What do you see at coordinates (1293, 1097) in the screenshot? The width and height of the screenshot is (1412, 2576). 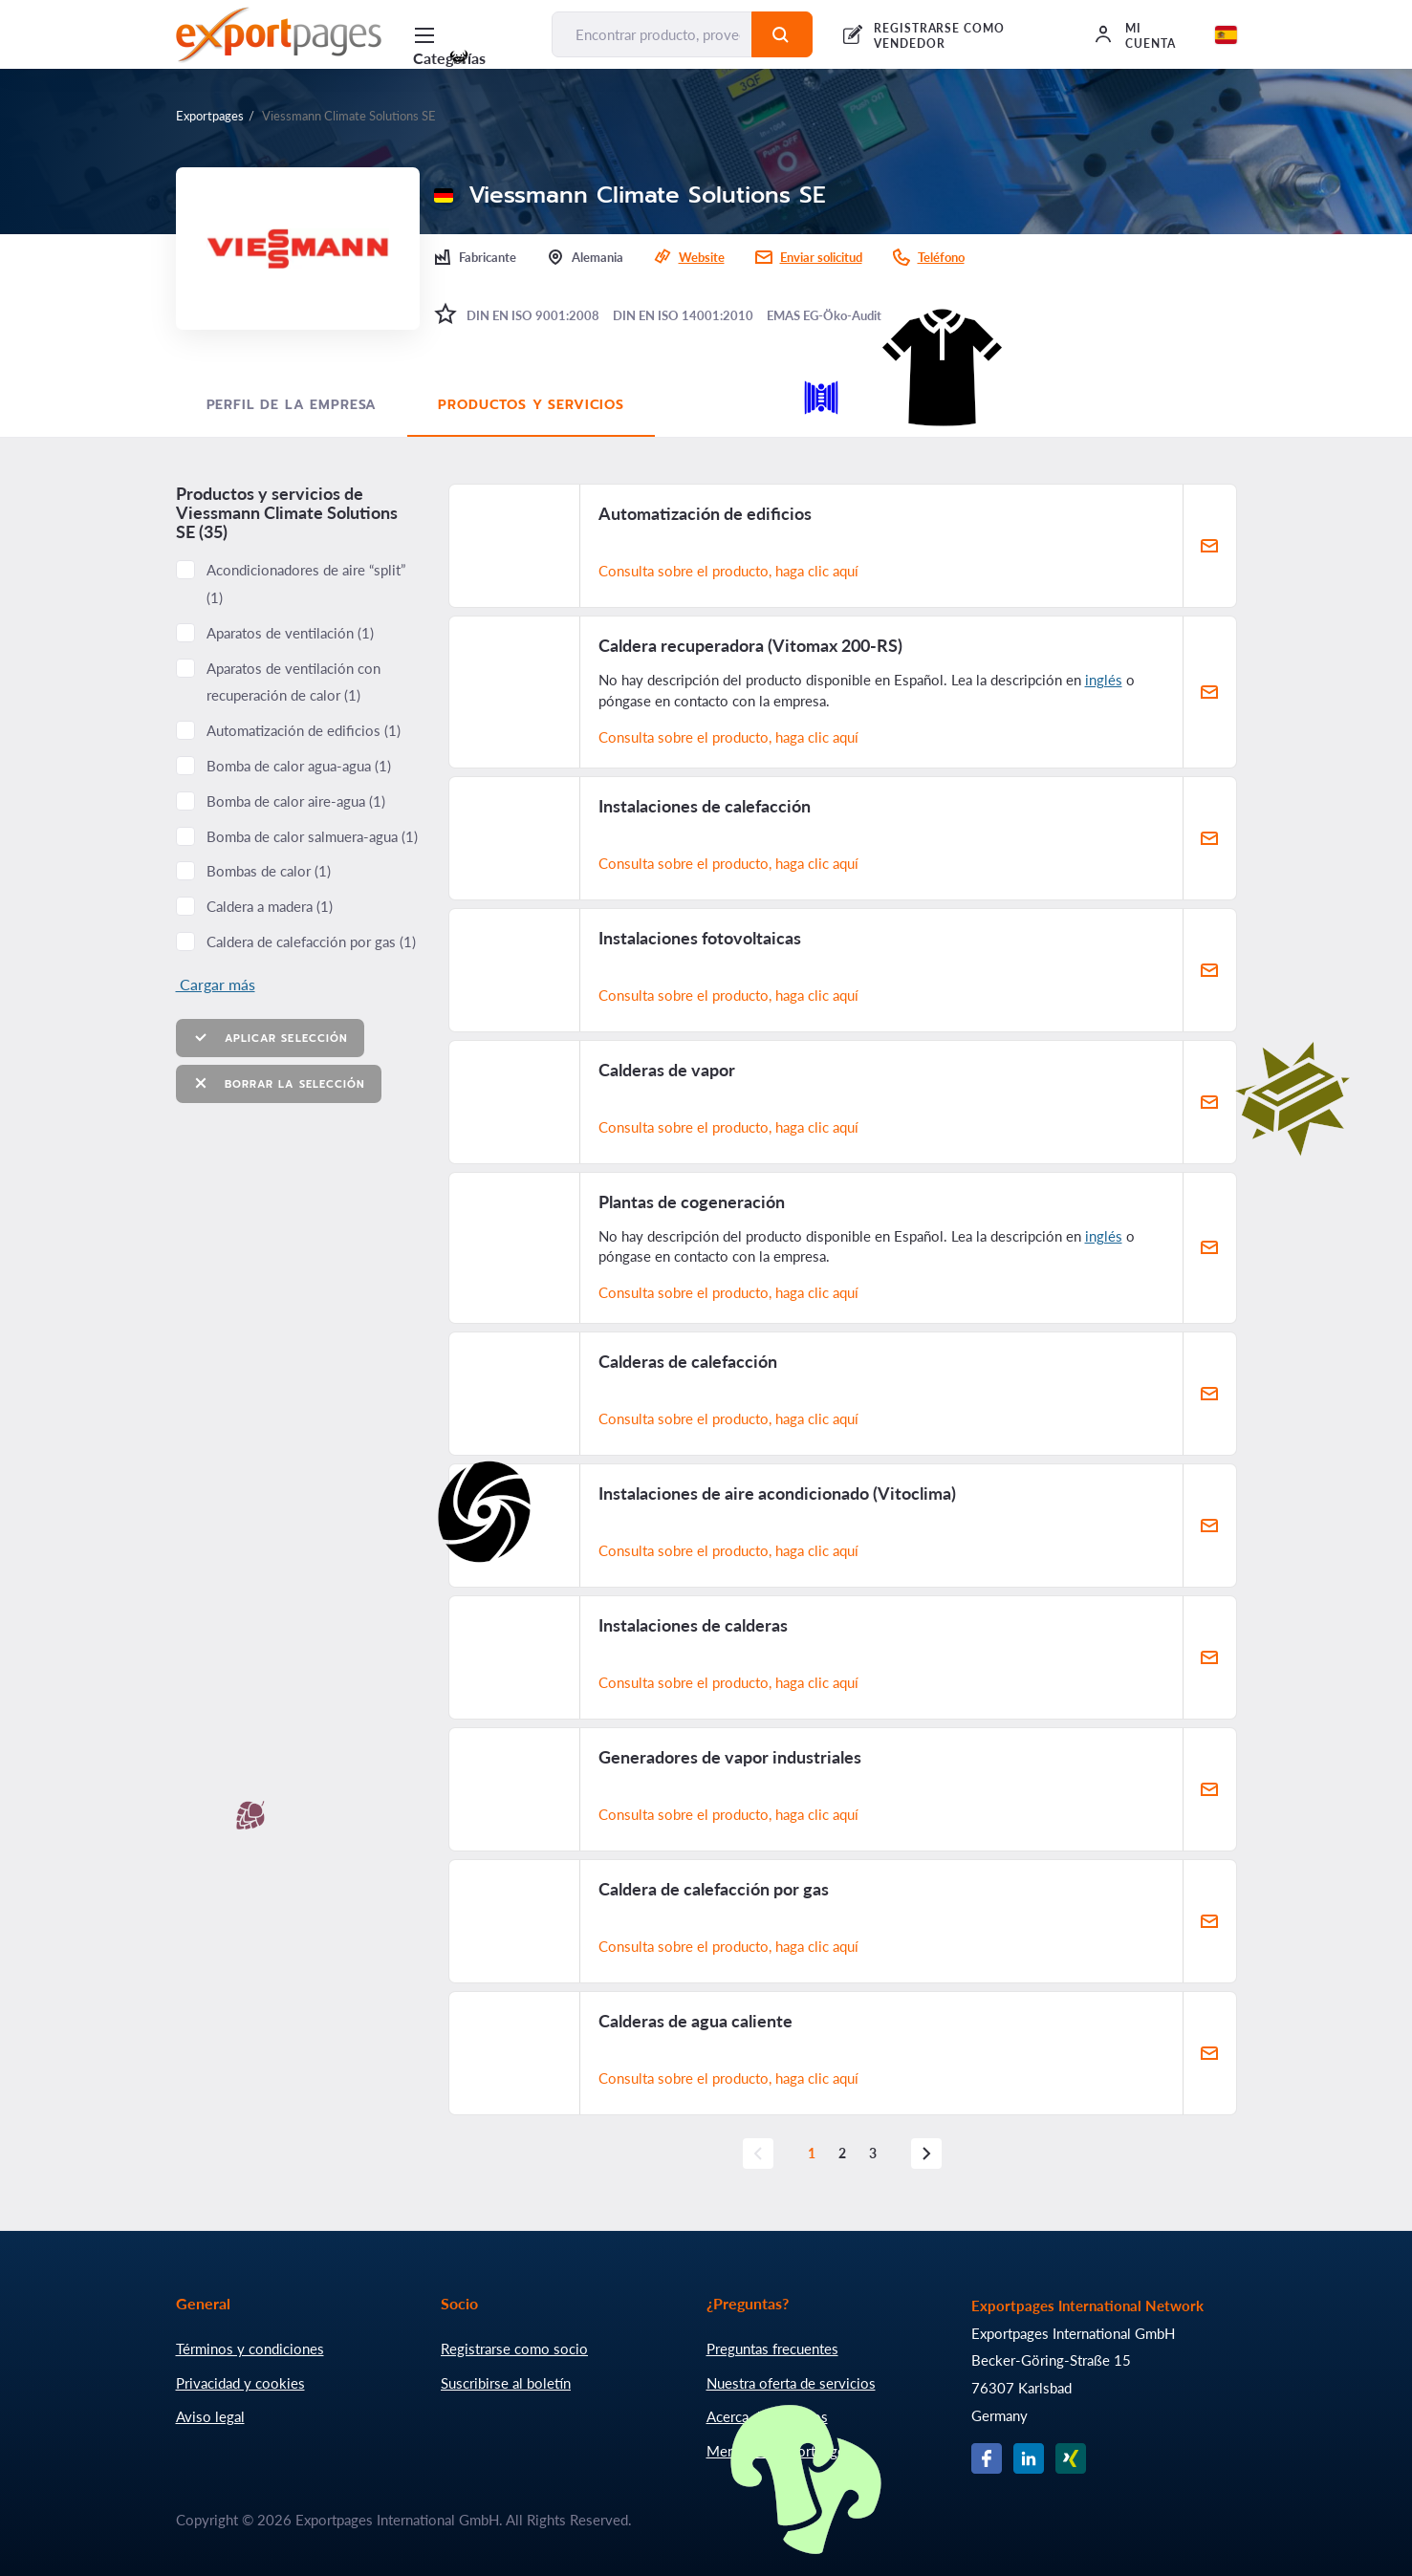 I see `view in-game currency or gold balance` at bounding box center [1293, 1097].